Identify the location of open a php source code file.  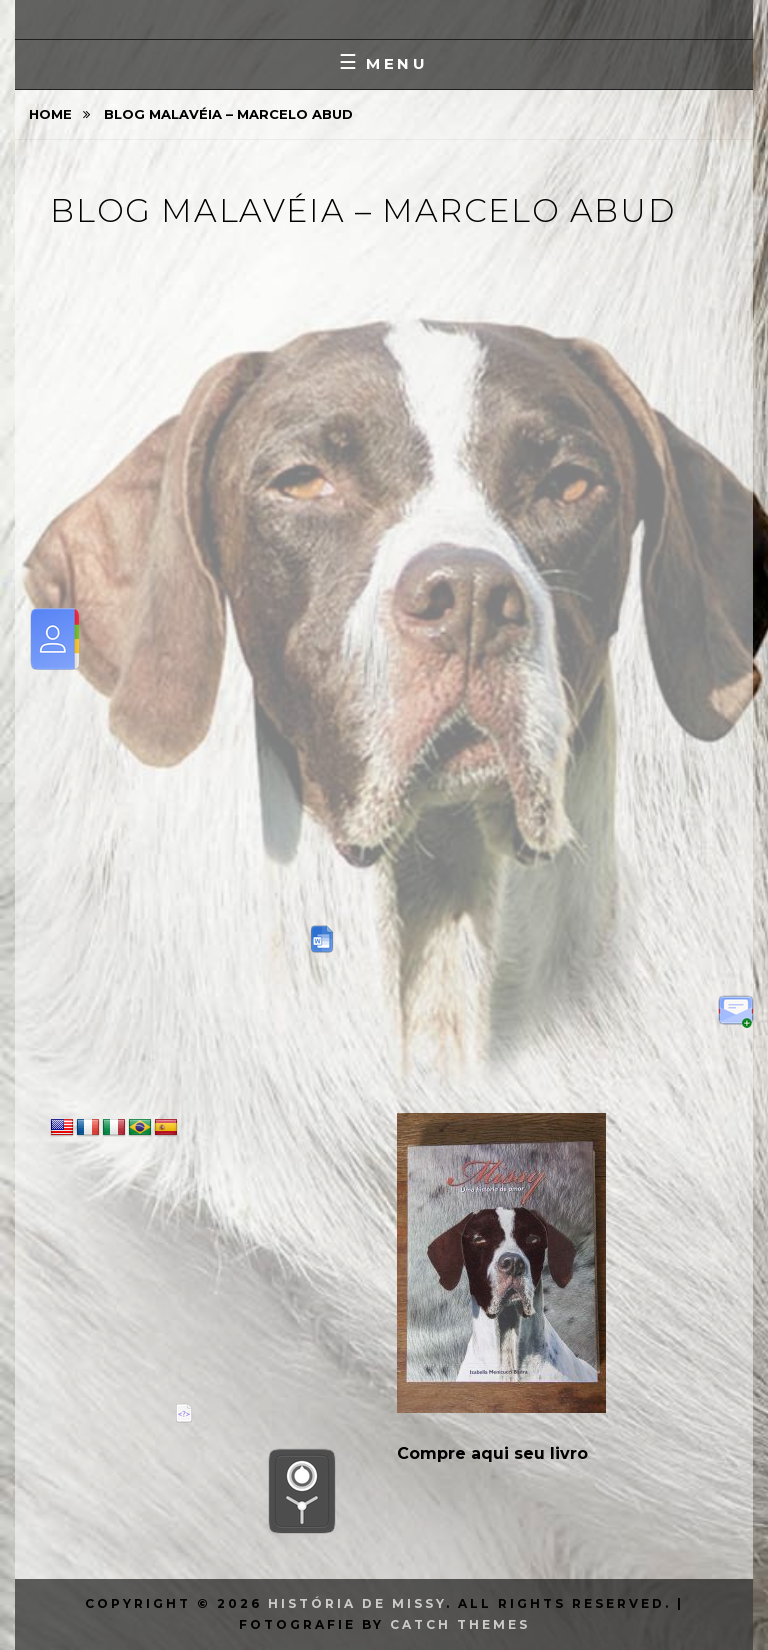
(184, 1413).